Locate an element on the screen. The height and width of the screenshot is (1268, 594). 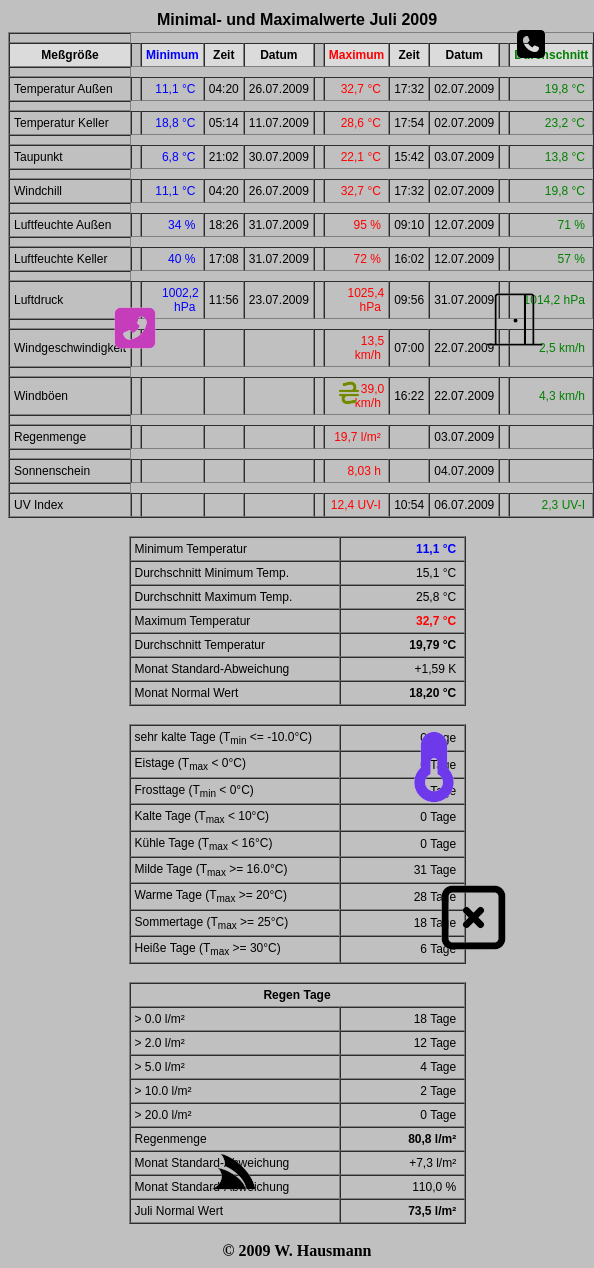
close or dismiss a dialog box is located at coordinates (473, 917).